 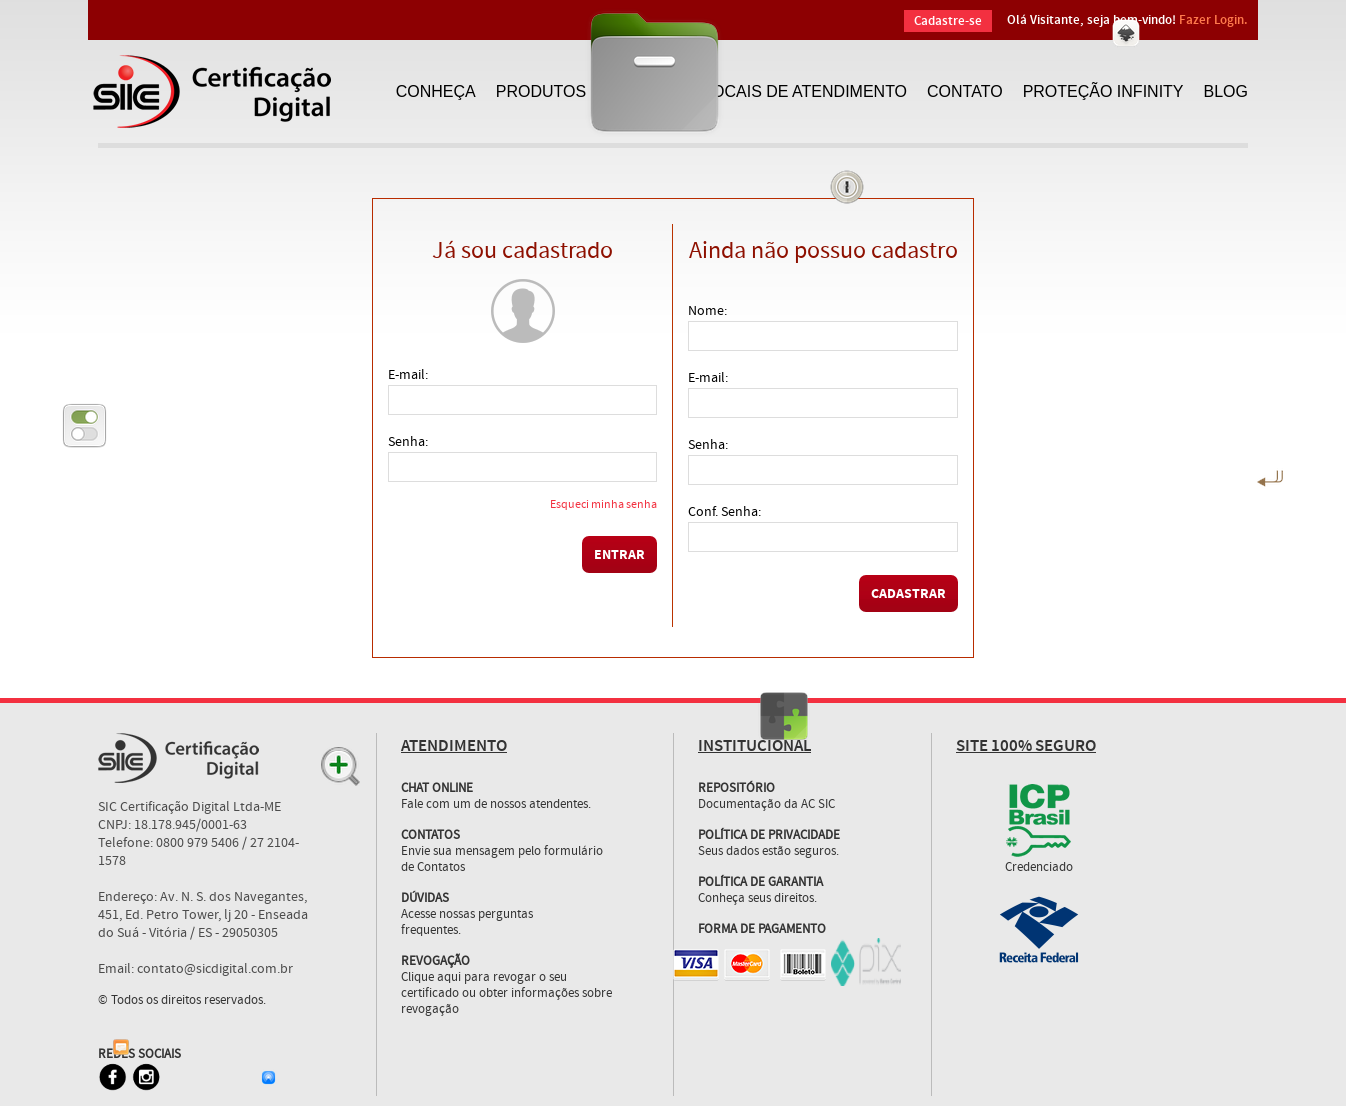 I want to click on open instant messaging app, so click(x=121, y=1047).